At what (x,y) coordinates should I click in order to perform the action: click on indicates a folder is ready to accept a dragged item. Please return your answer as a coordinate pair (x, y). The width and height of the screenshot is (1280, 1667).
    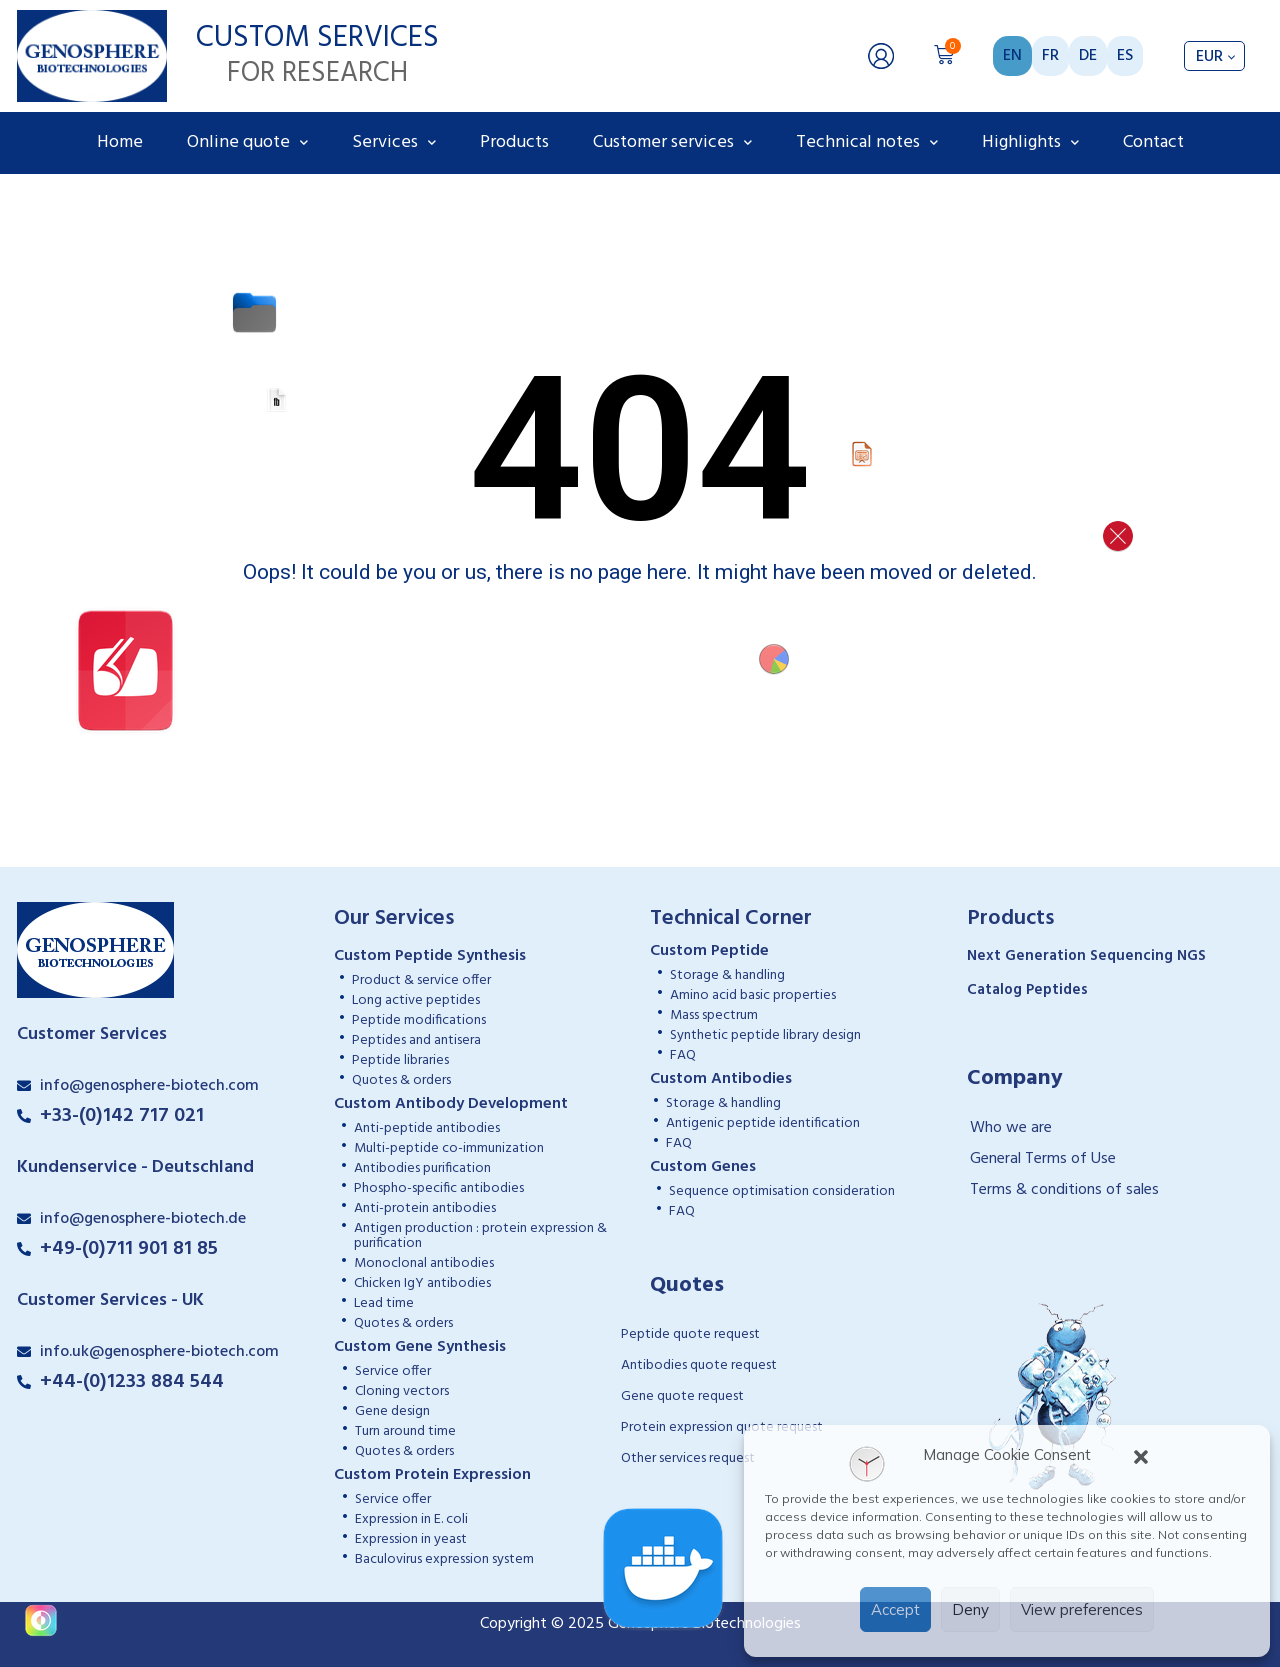
    Looking at the image, I should click on (254, 312).